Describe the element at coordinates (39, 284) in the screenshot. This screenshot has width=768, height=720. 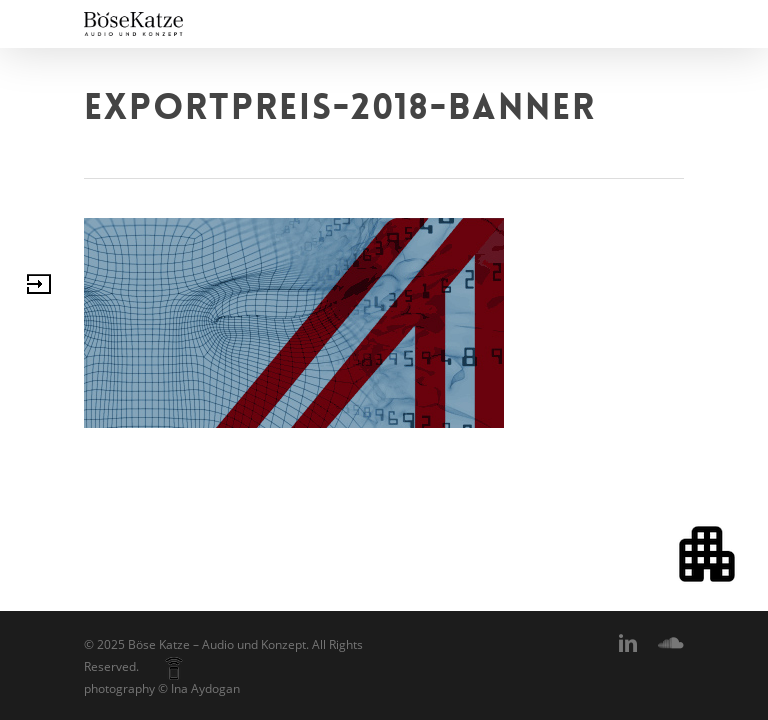
I see `import or input data into the application` at that location.